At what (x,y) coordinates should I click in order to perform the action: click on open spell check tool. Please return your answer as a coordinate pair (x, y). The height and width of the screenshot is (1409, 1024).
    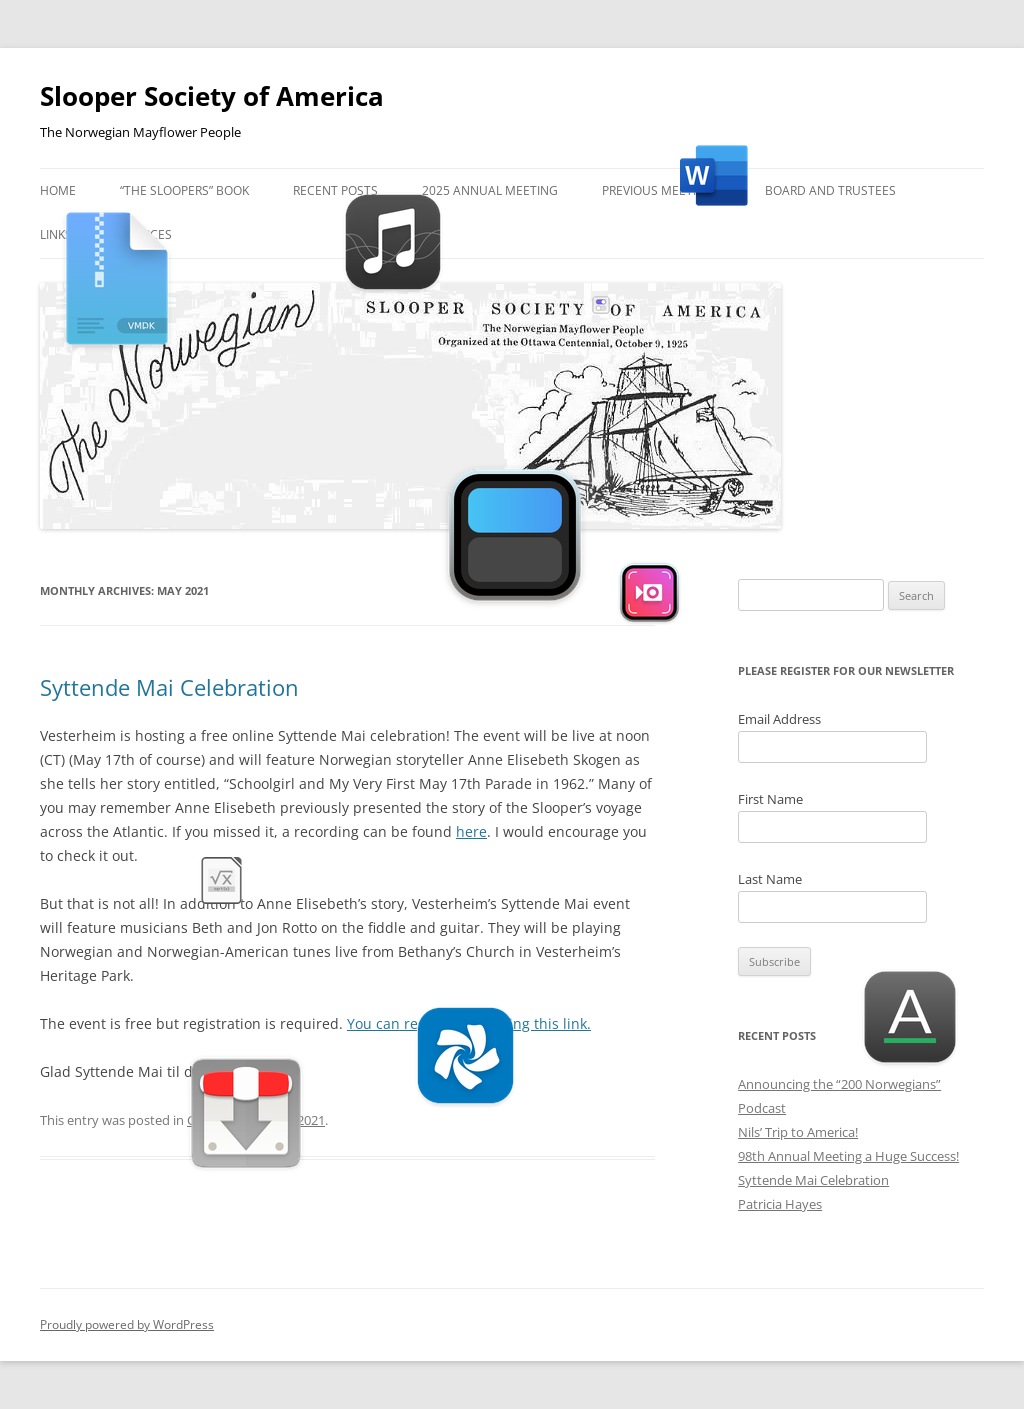
    Looking at the image, I should click on (910, 1017).